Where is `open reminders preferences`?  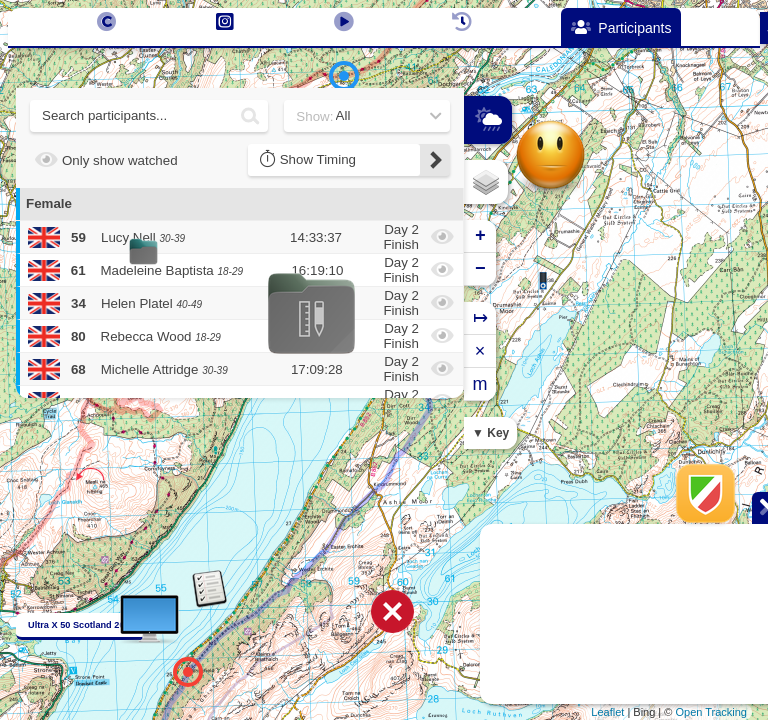 open reminders preferences is located at coordinates (210, 589).